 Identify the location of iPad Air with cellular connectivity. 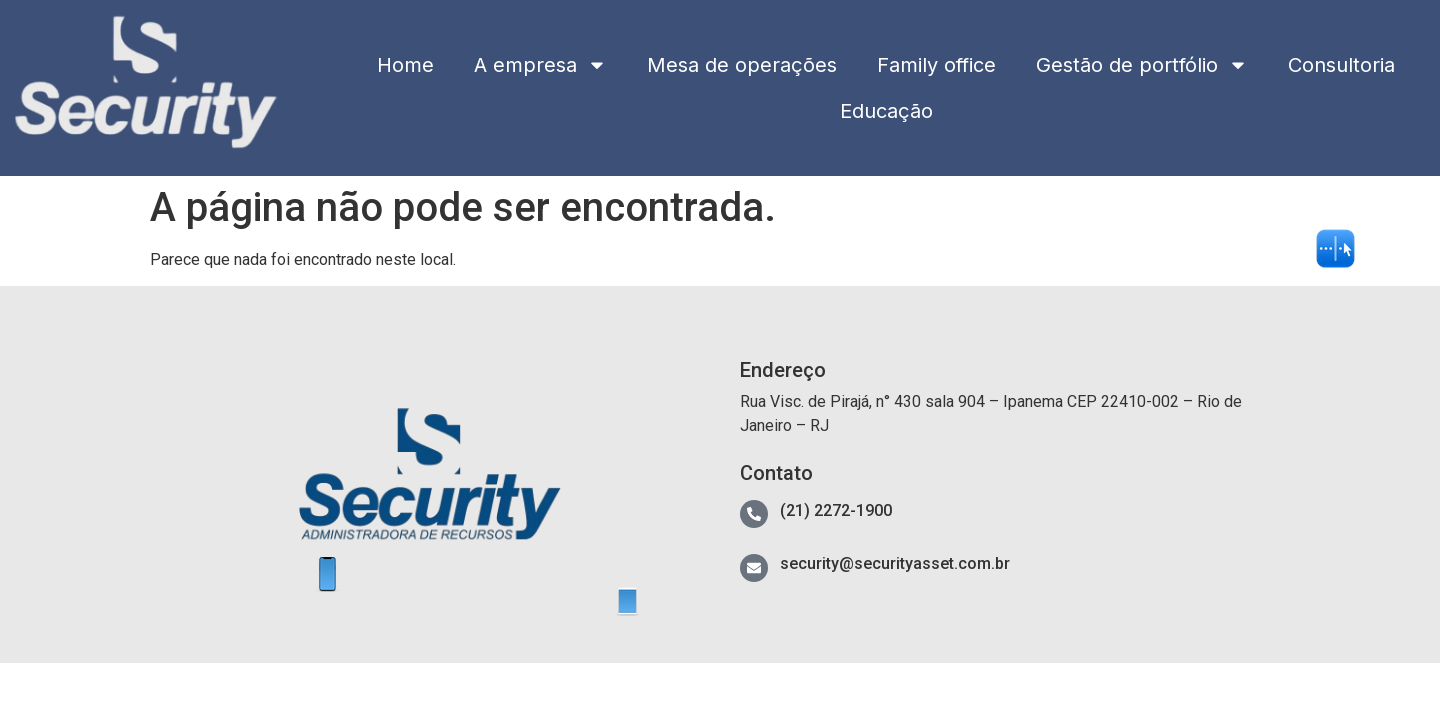
(627, 601).